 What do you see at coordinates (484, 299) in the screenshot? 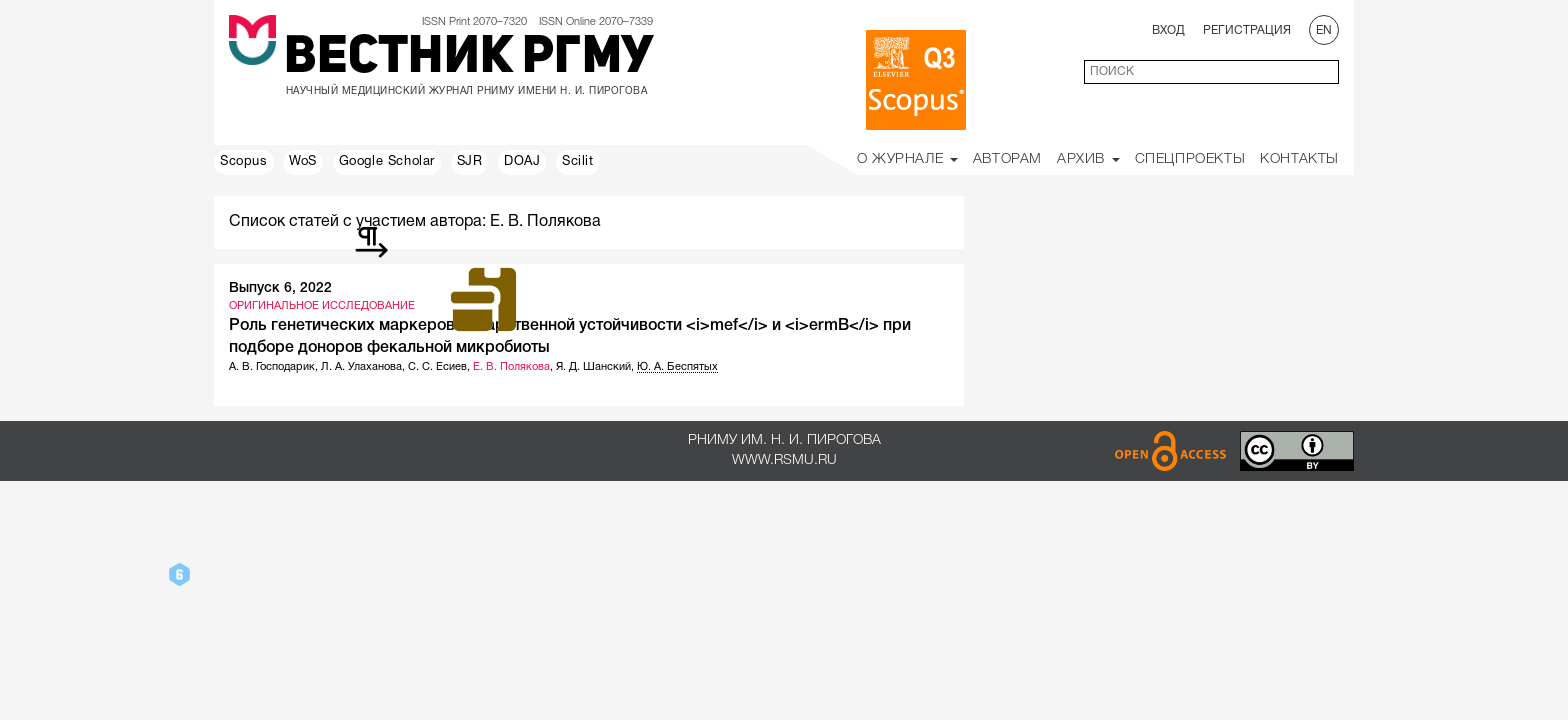
I see `view packing or shipping status` at bounding box center [484, 299].